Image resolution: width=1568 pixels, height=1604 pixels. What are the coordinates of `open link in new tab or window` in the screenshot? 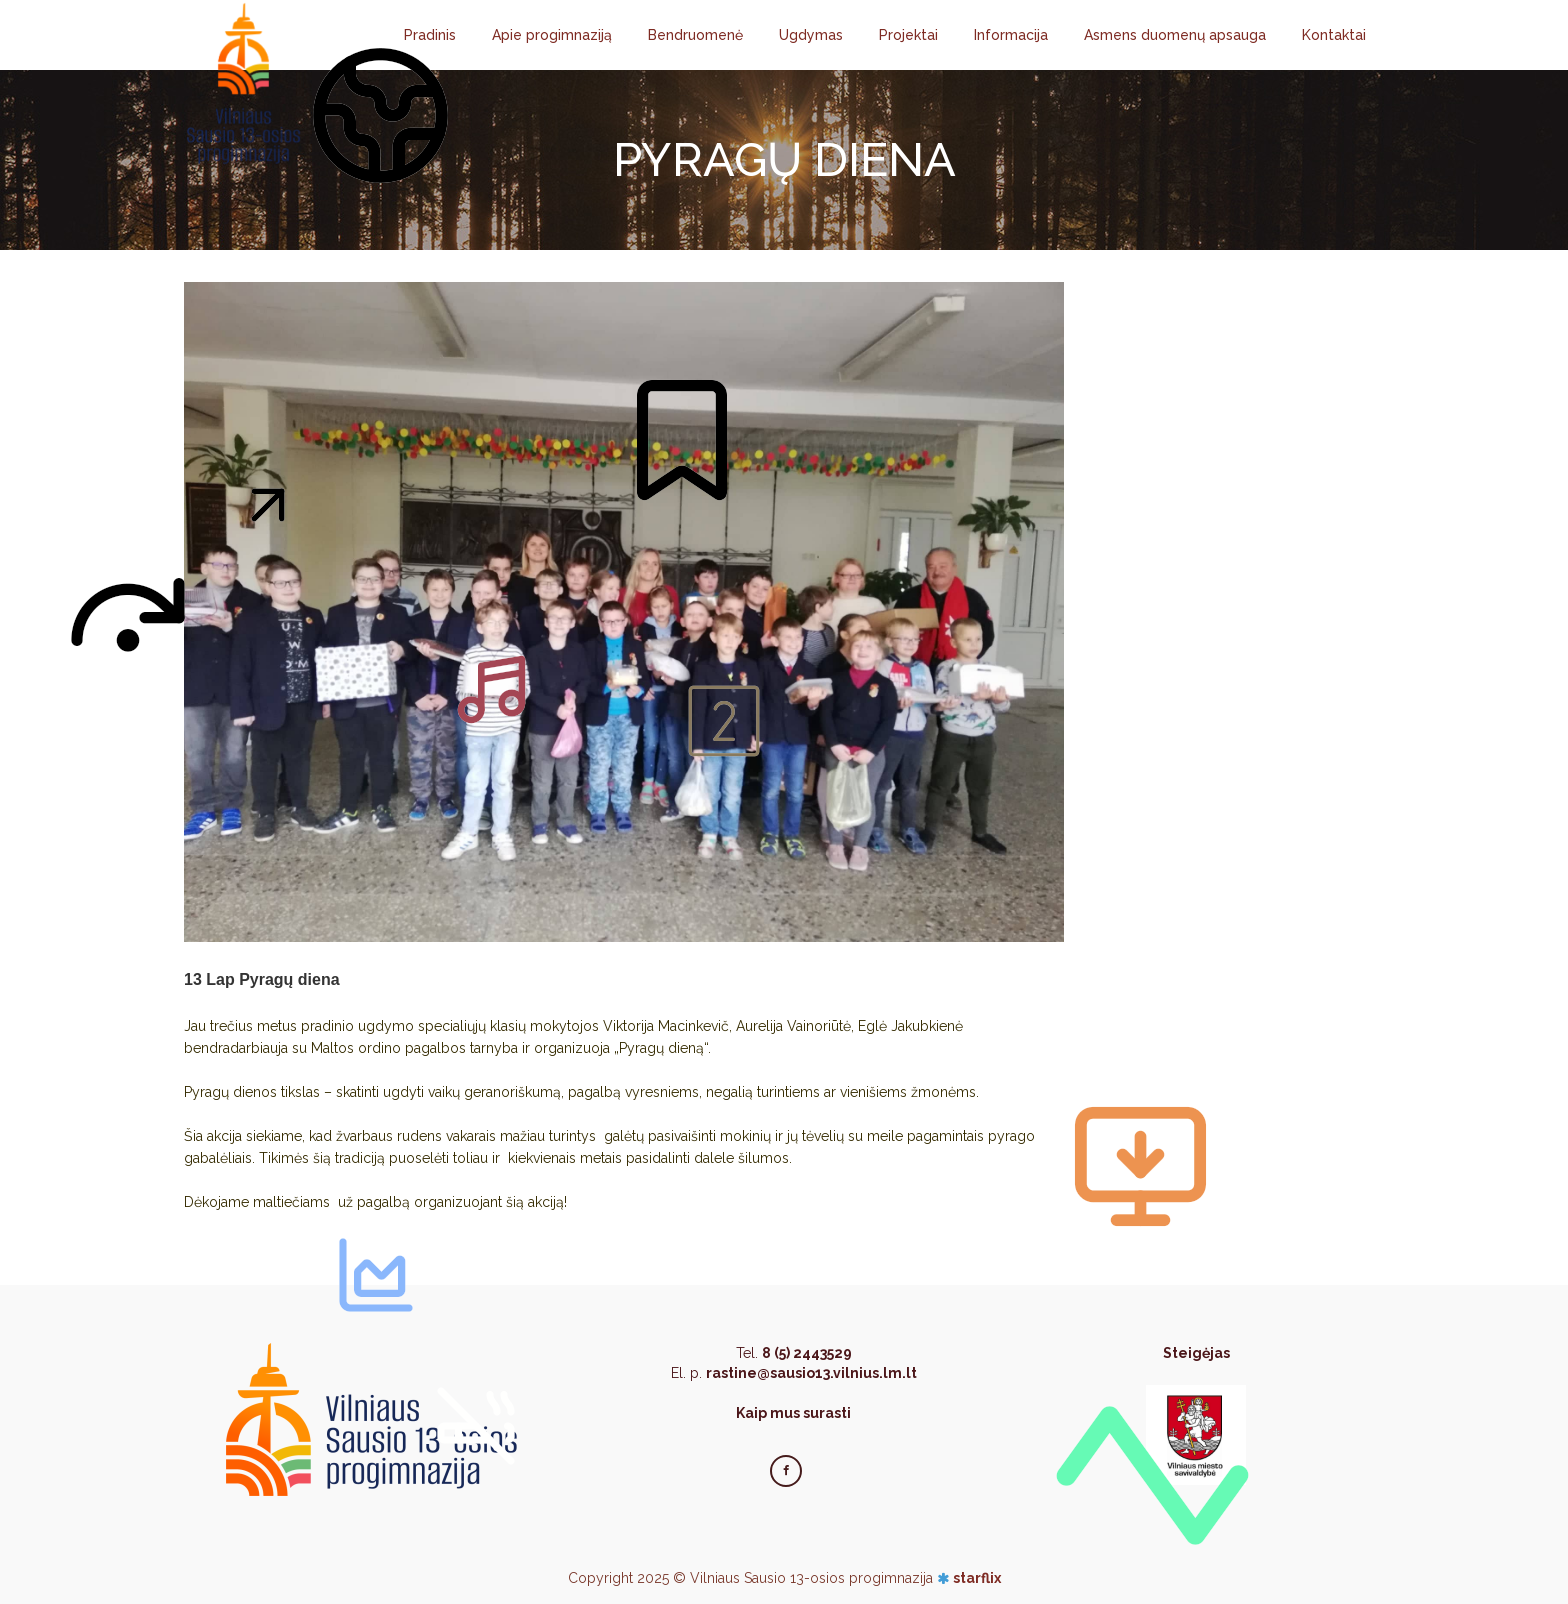 It's located at (268, 505).